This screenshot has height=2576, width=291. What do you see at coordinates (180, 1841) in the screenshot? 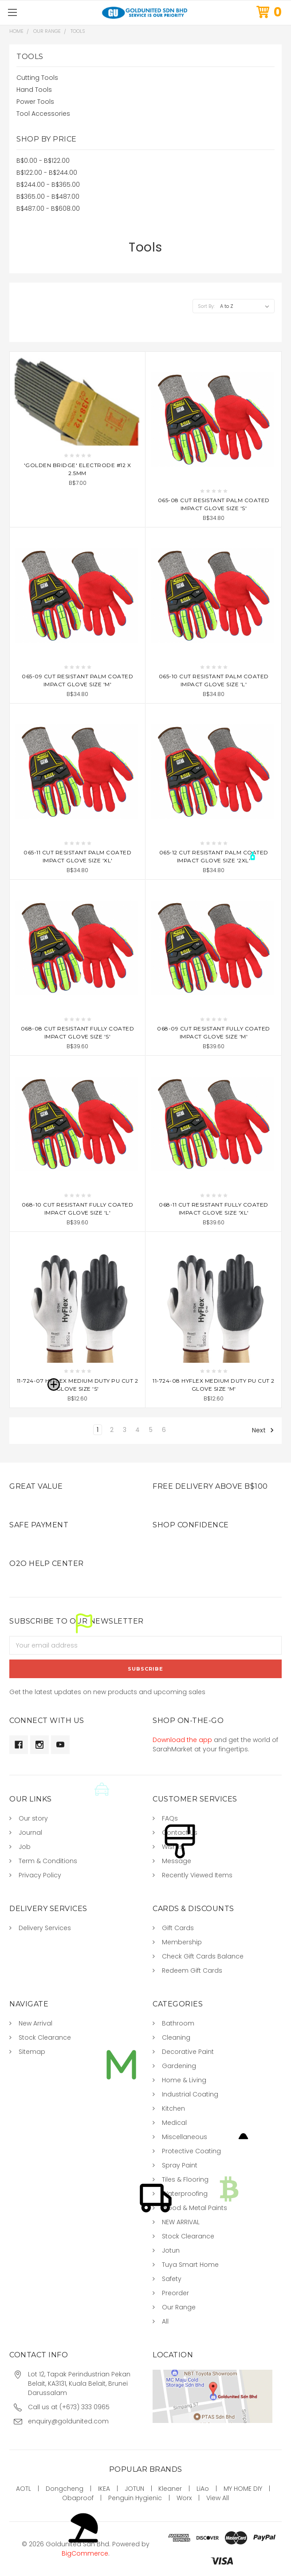
I see `access painting or drawing tools` at bounding box center [180, 1841].